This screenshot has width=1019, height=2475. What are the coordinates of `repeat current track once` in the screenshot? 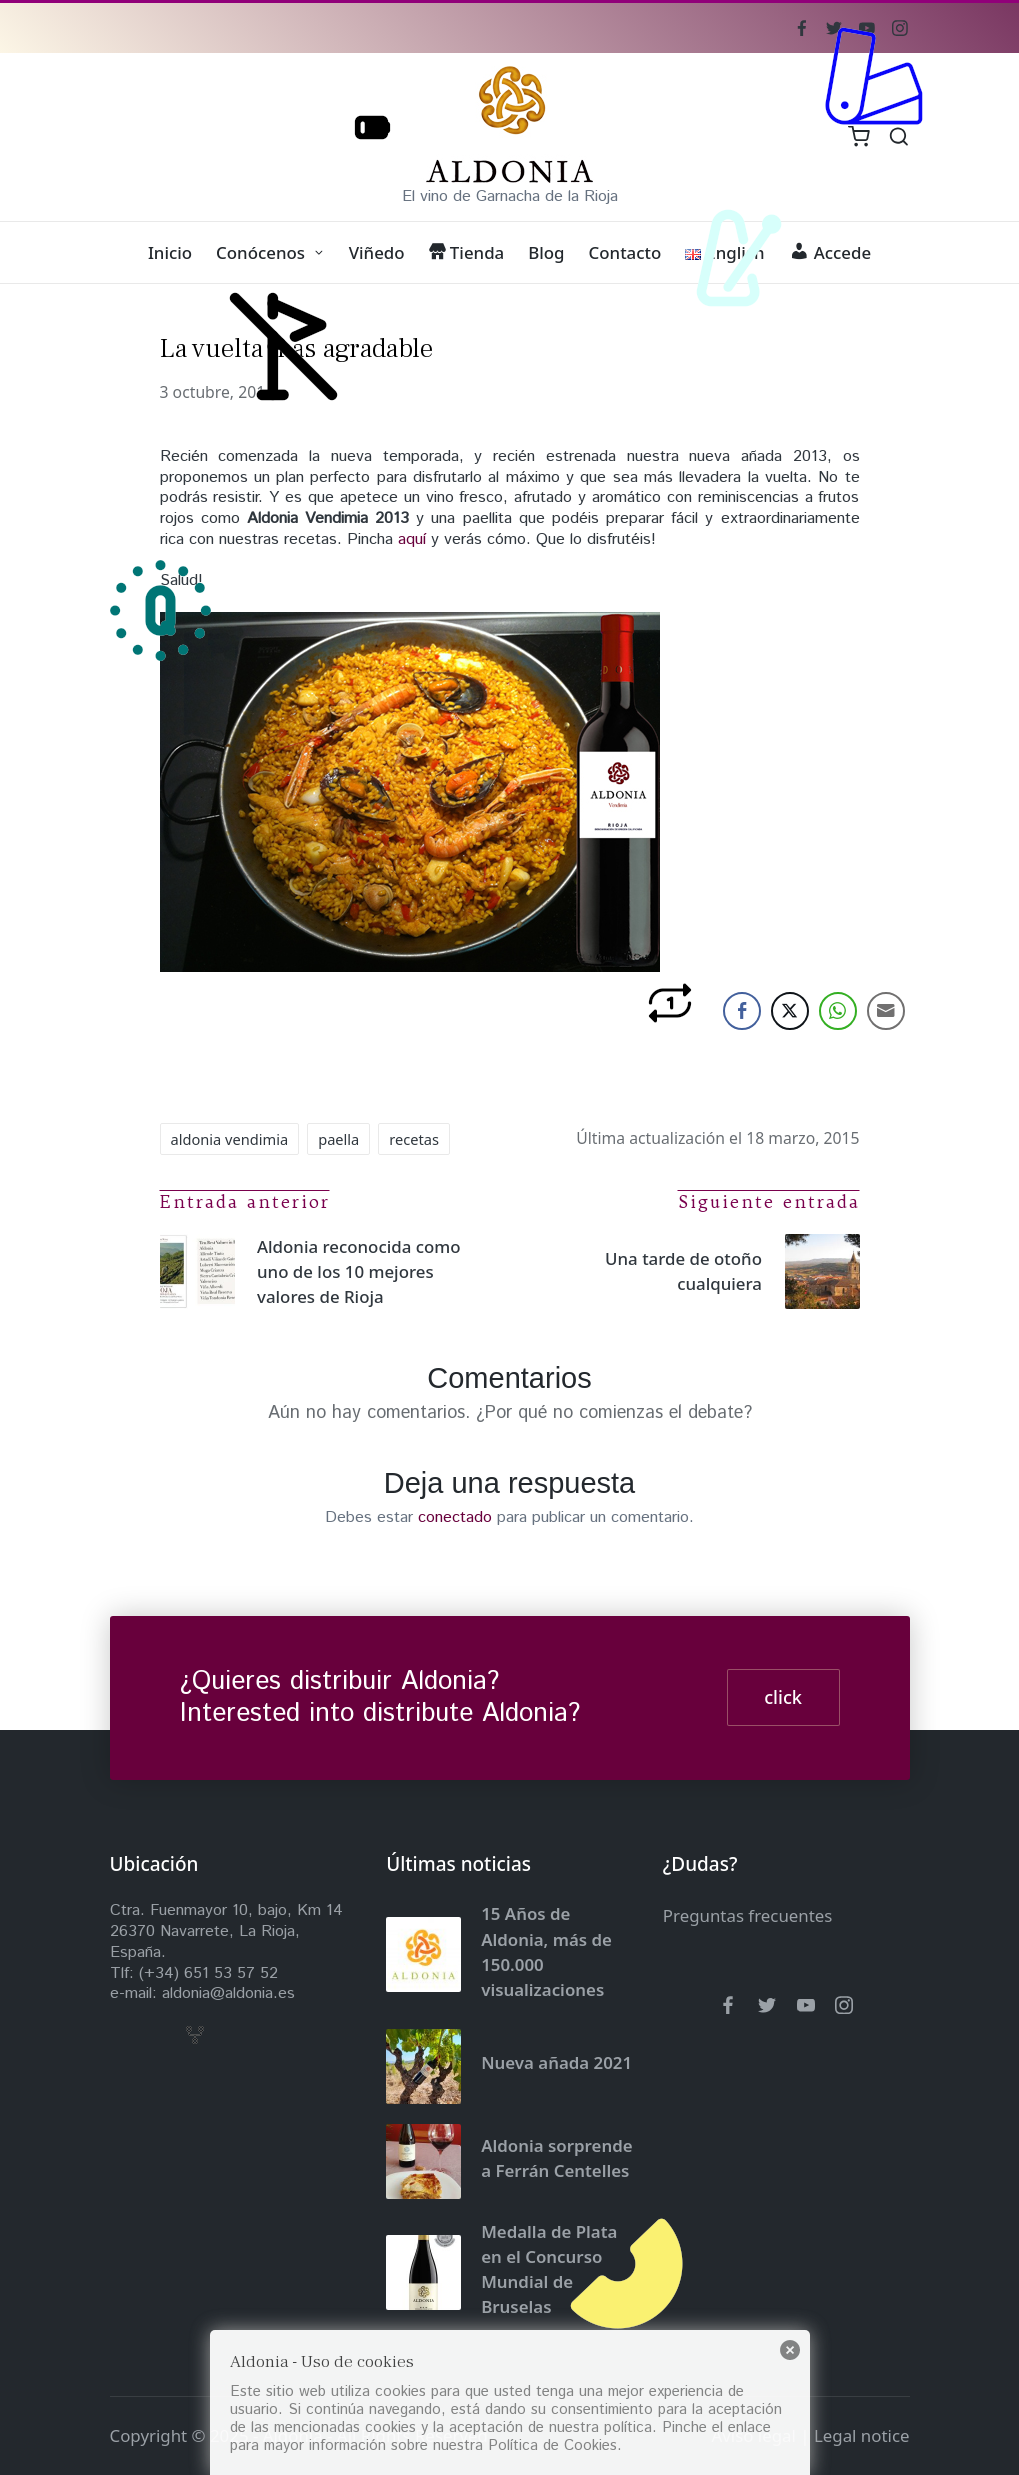 It's located at (670, 1003).